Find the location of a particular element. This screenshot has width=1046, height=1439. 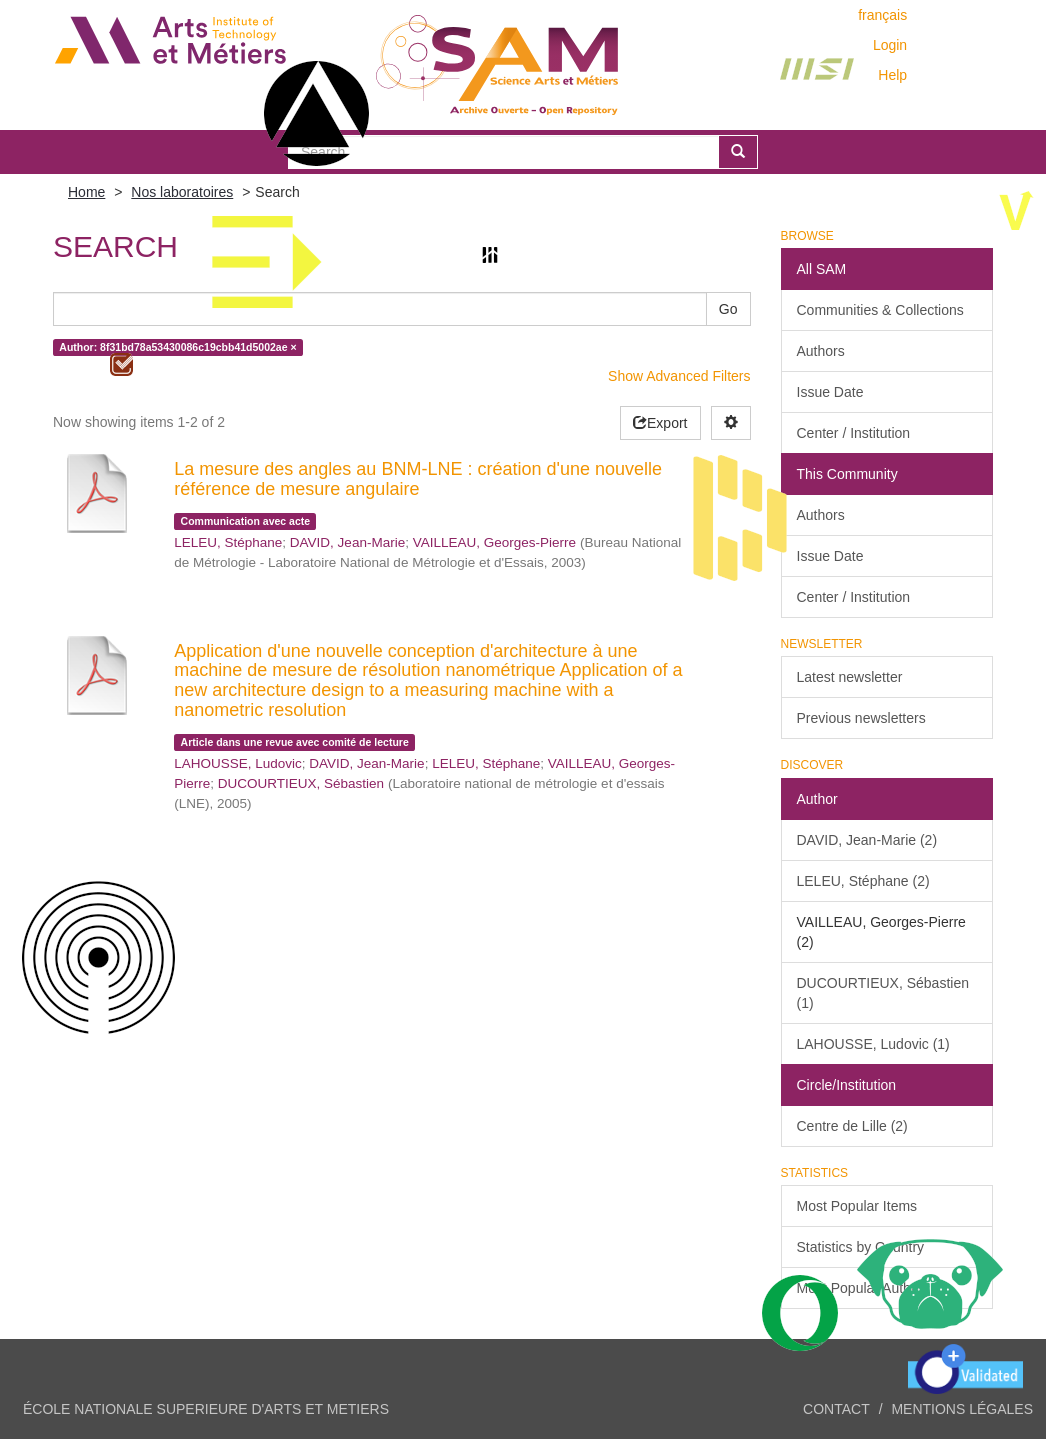

libraries.io logo is located at coordinates (490, 255).